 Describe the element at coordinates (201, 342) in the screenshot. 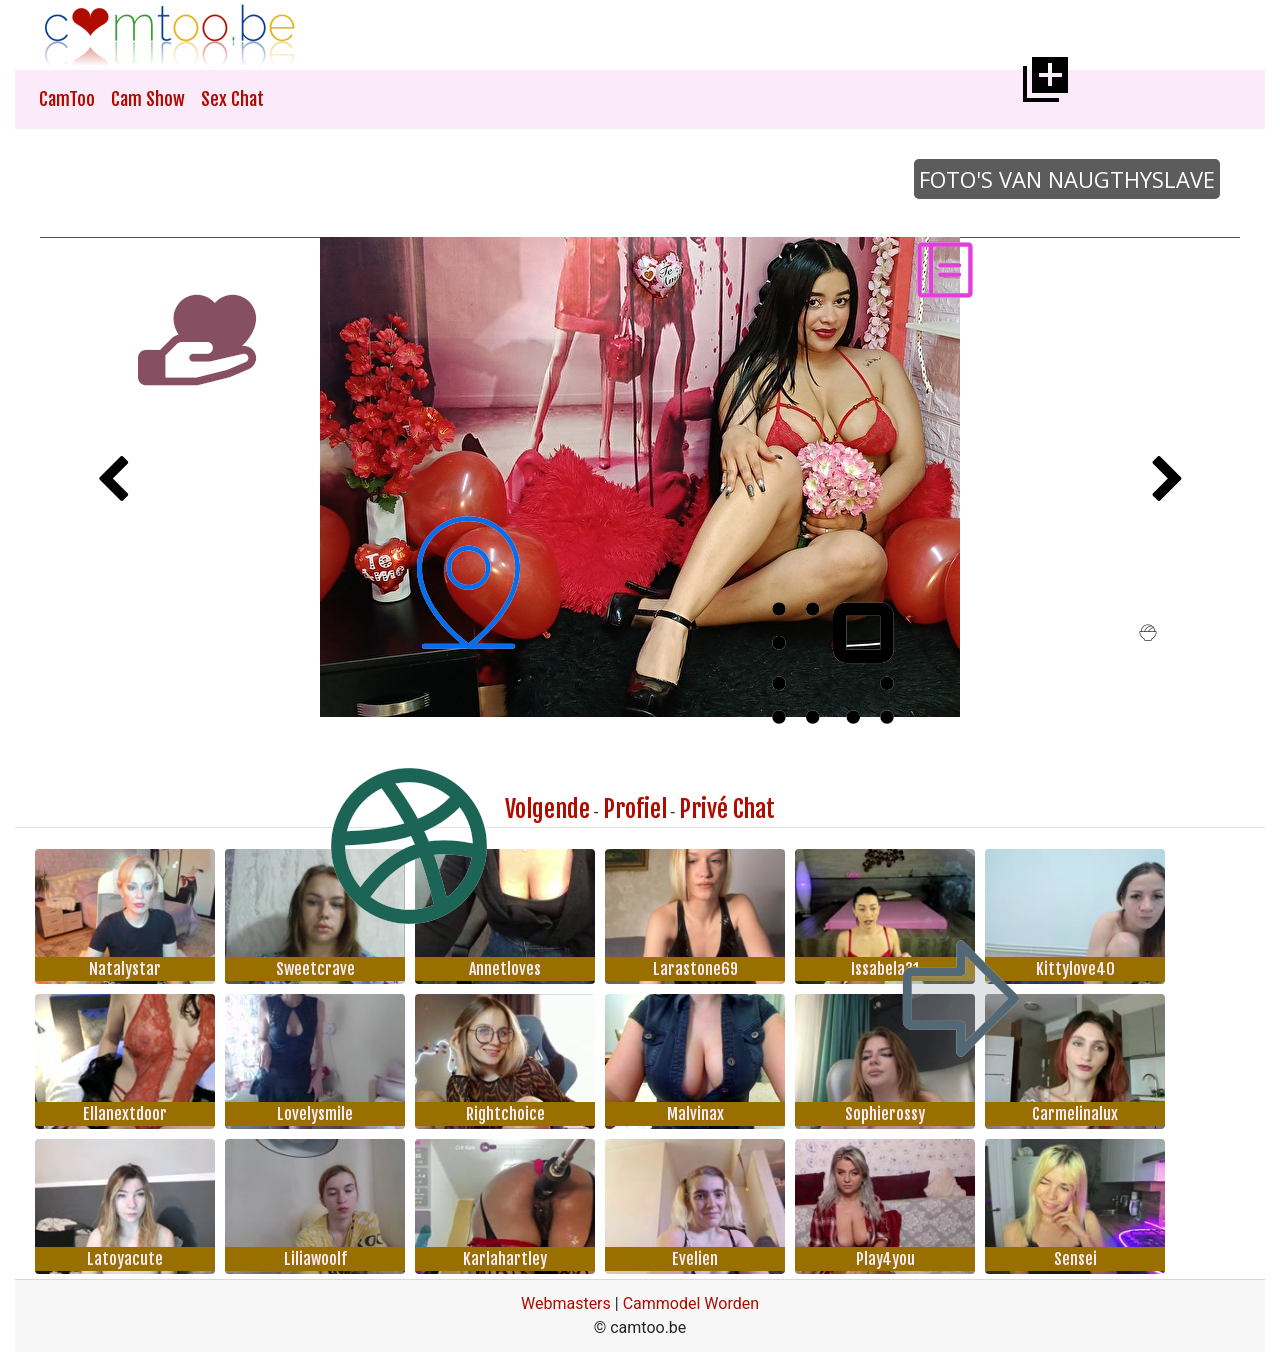

I see `donate or make a charitable contribution` at that location.